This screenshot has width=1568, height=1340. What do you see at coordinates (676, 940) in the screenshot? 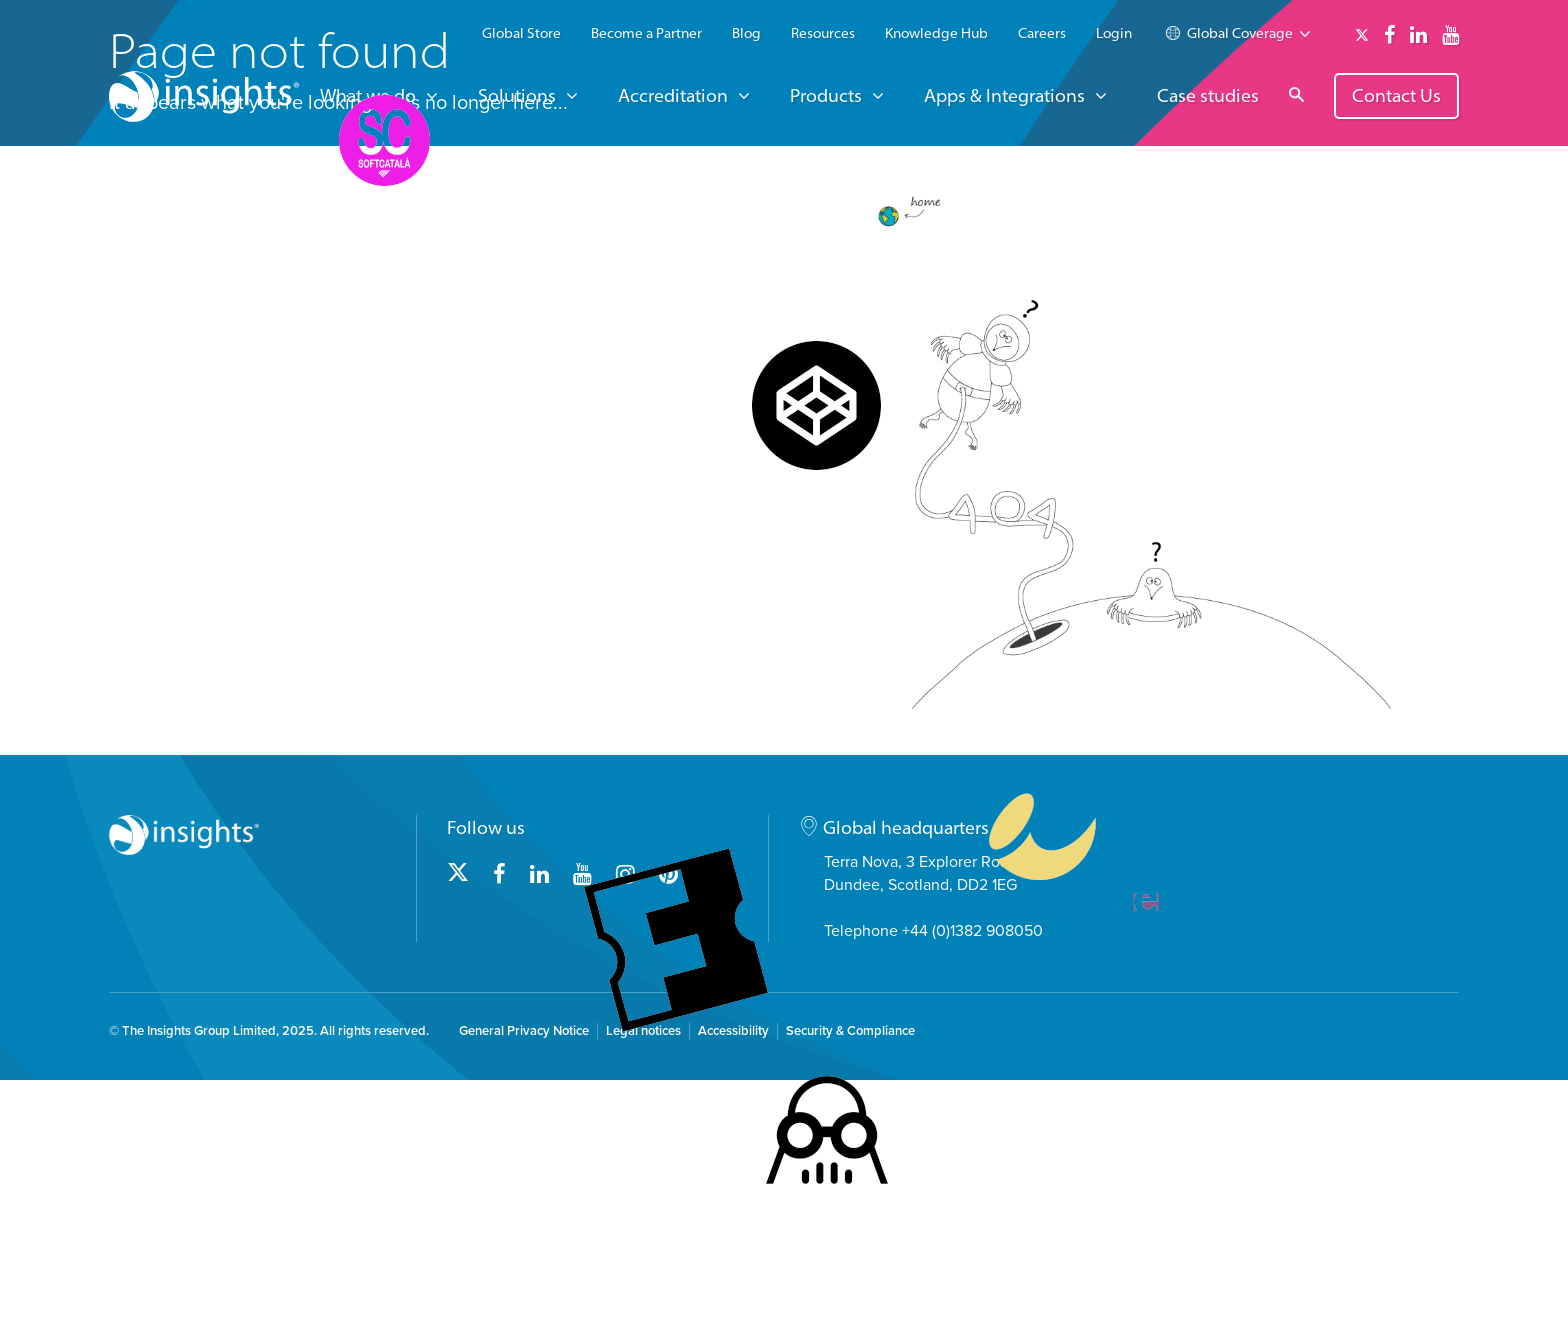
I see `open the Fandango app for movie tickets` at bounding box center [676, 940].